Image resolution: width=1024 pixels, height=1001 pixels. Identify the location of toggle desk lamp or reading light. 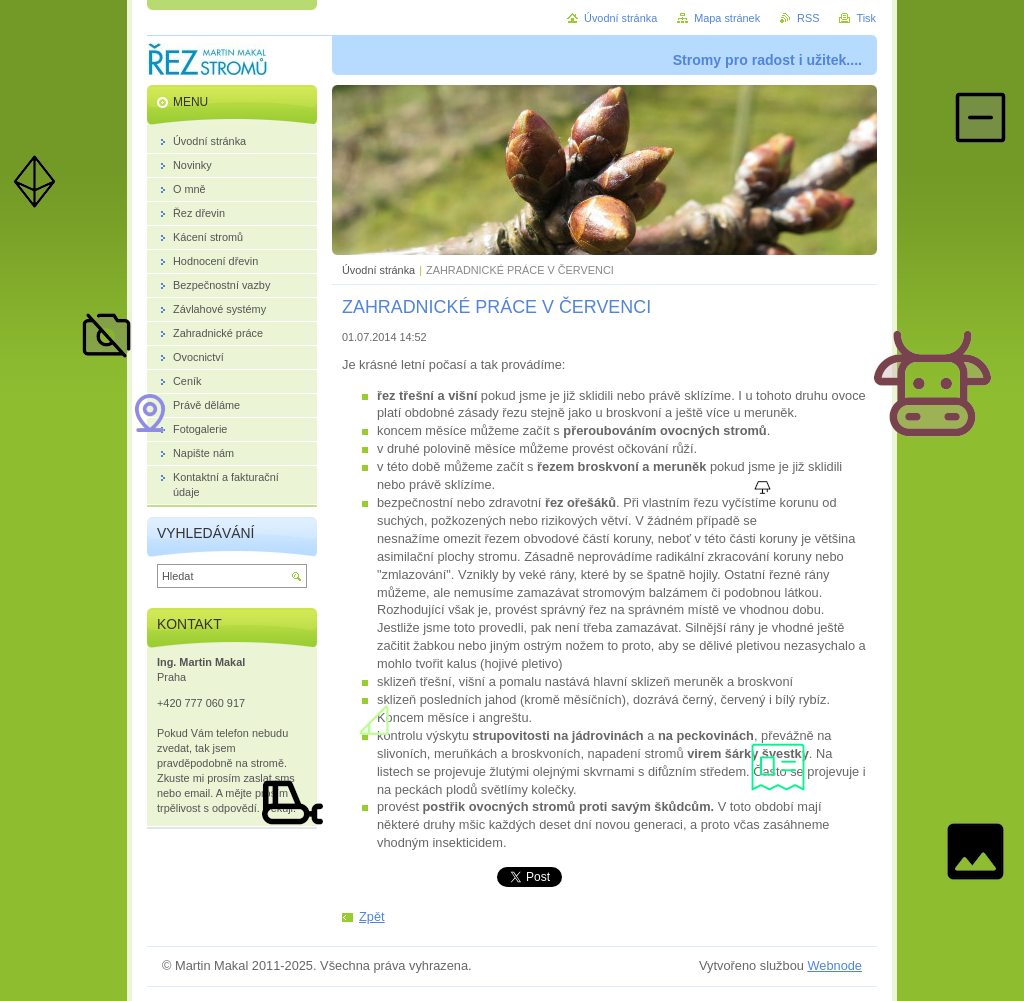
(762, 487).